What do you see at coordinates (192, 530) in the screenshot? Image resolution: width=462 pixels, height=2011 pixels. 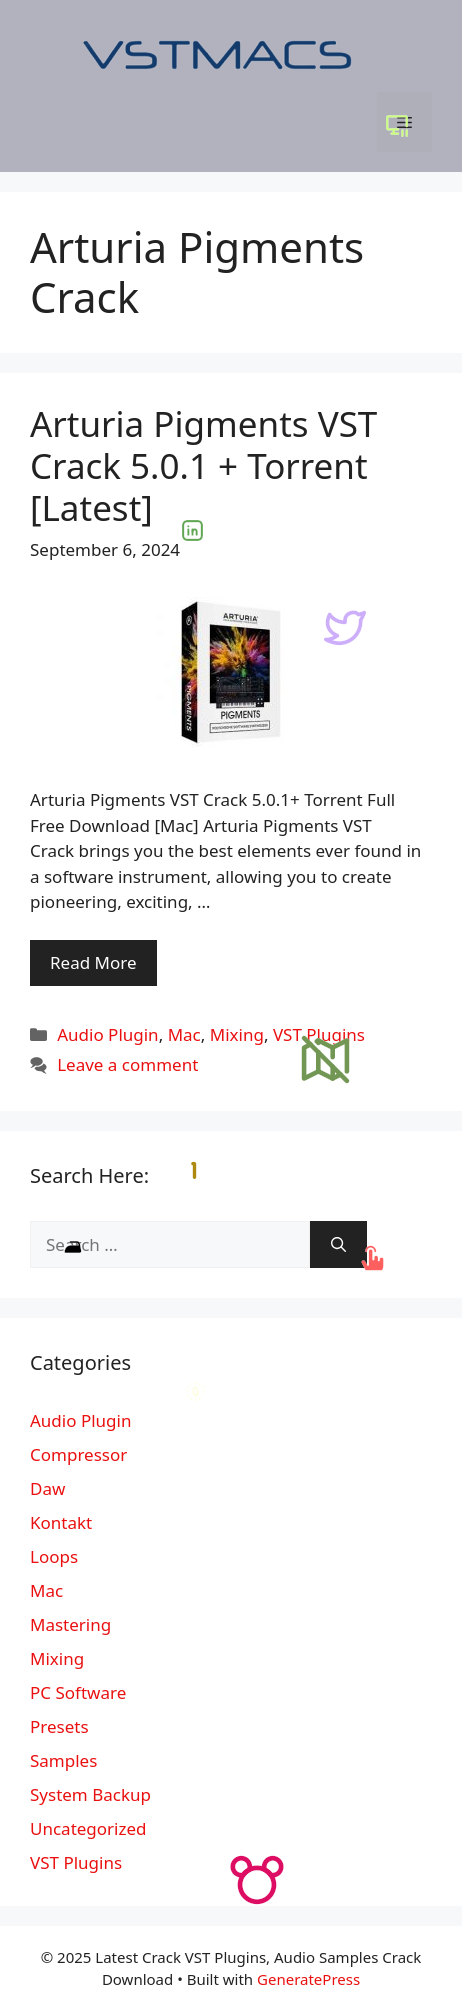 I see `connect with LinkedIn` at bounding box center [192, 530].